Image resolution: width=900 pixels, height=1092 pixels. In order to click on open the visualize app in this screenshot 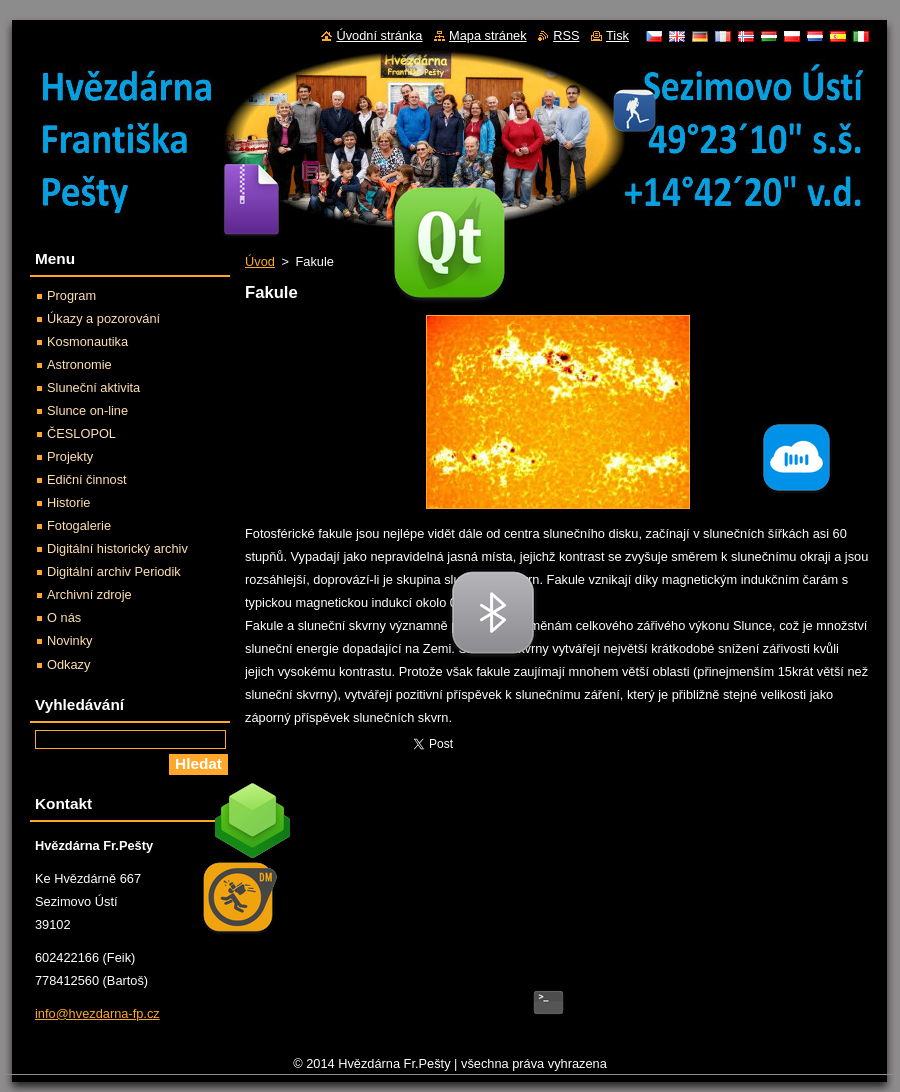, I will do `click(252, 820)`.